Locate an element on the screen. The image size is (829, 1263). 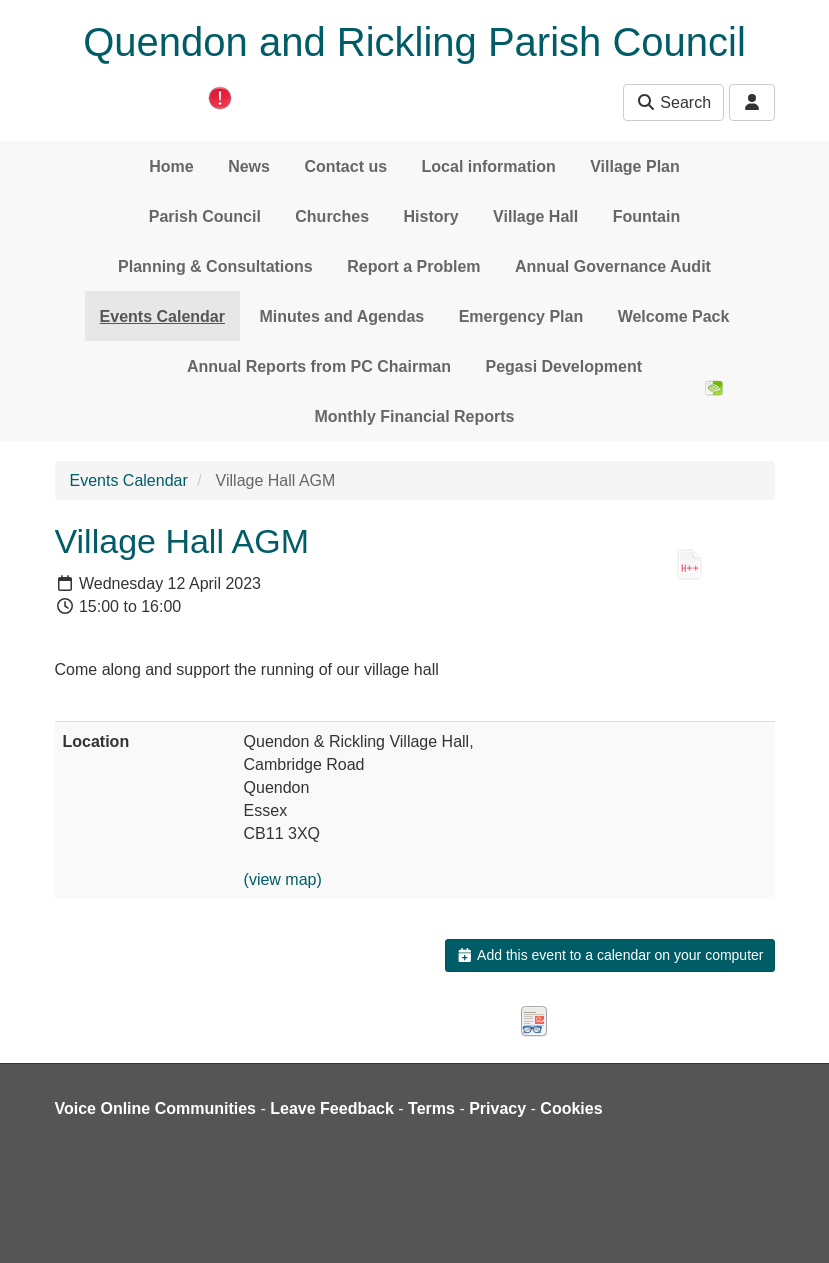
open evince document viewer is located at coordinates (534, 1021).